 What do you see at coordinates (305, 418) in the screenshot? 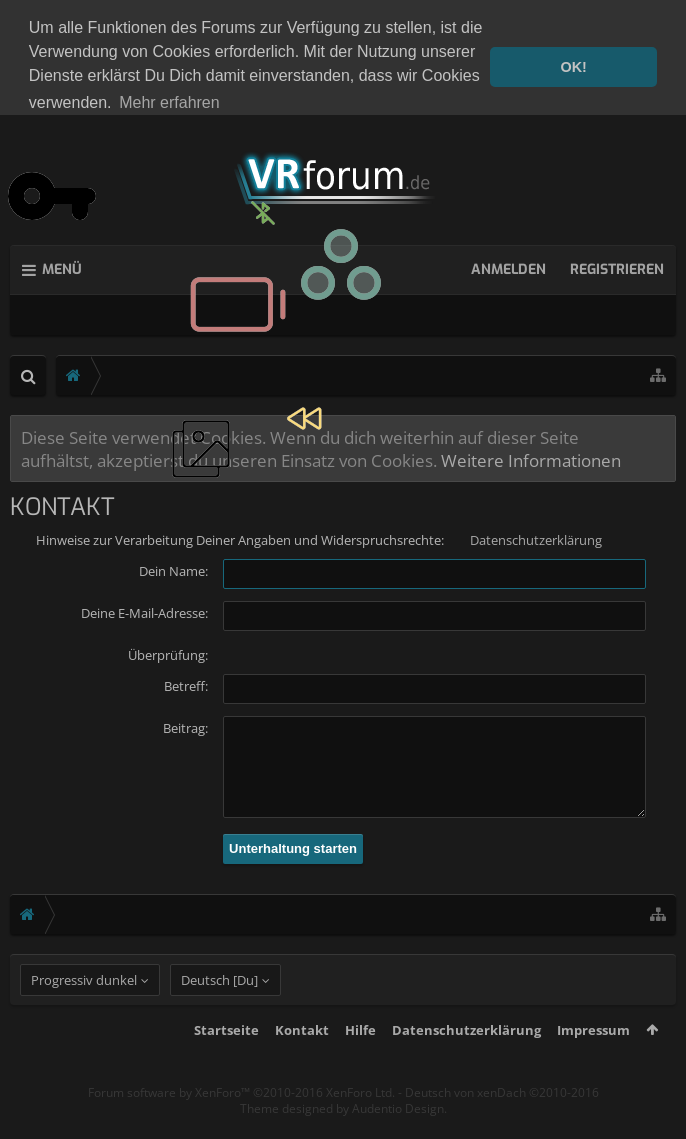
I see `rewind media or skip backward` at bounding box center [305, 418].